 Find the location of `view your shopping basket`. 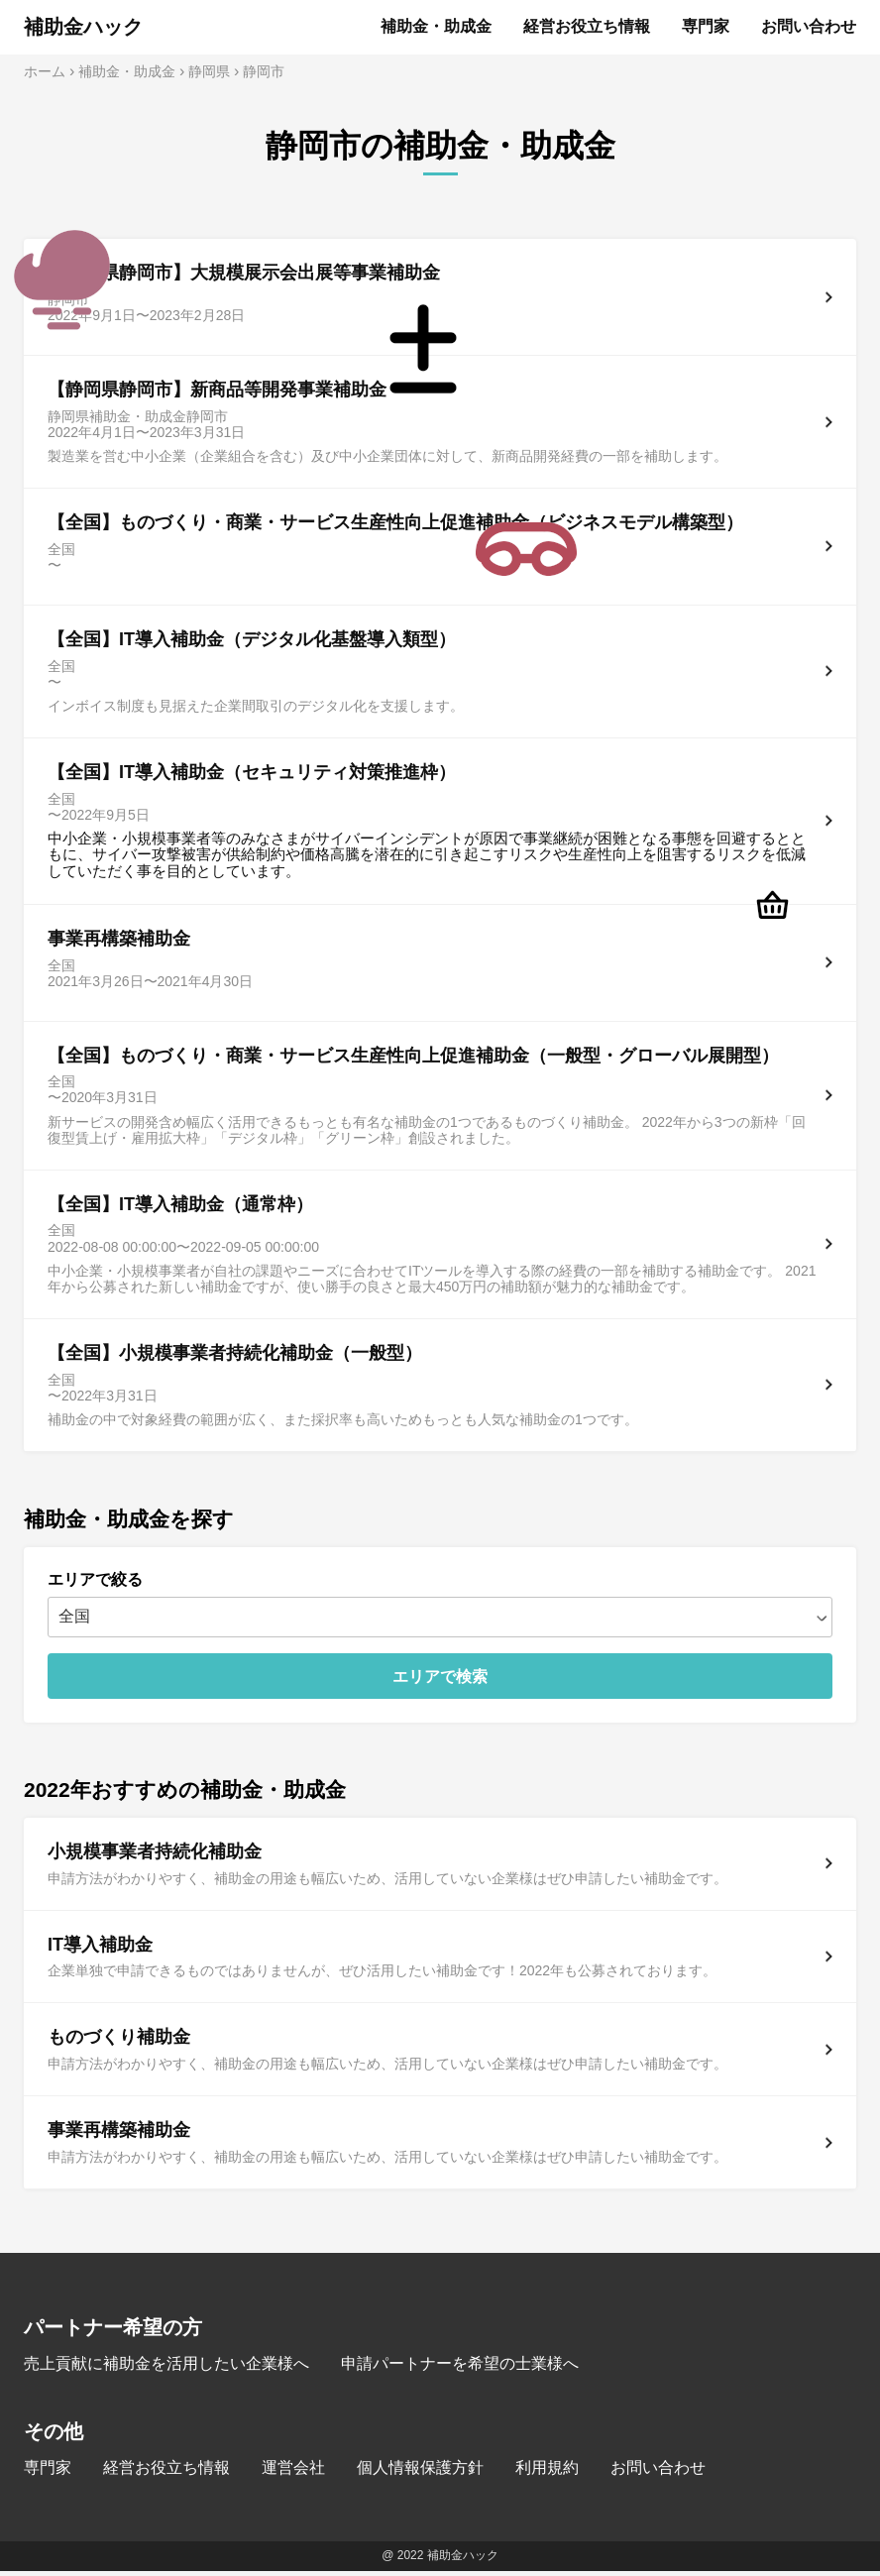

view your shopping basket is located at coordinates (772, 906).